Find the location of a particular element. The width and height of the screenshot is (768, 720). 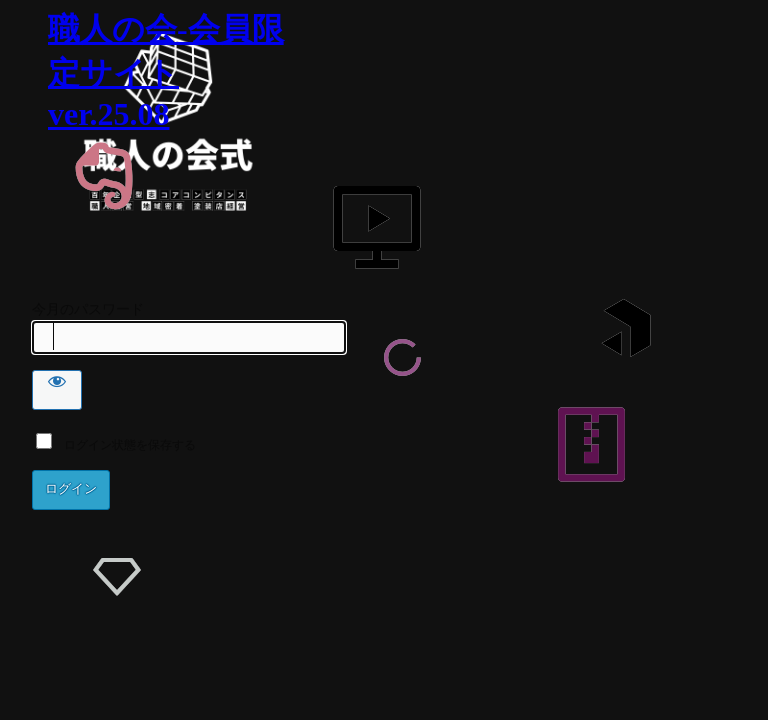

indicates VIP or premium membership status is located at coordinates (117, 576).